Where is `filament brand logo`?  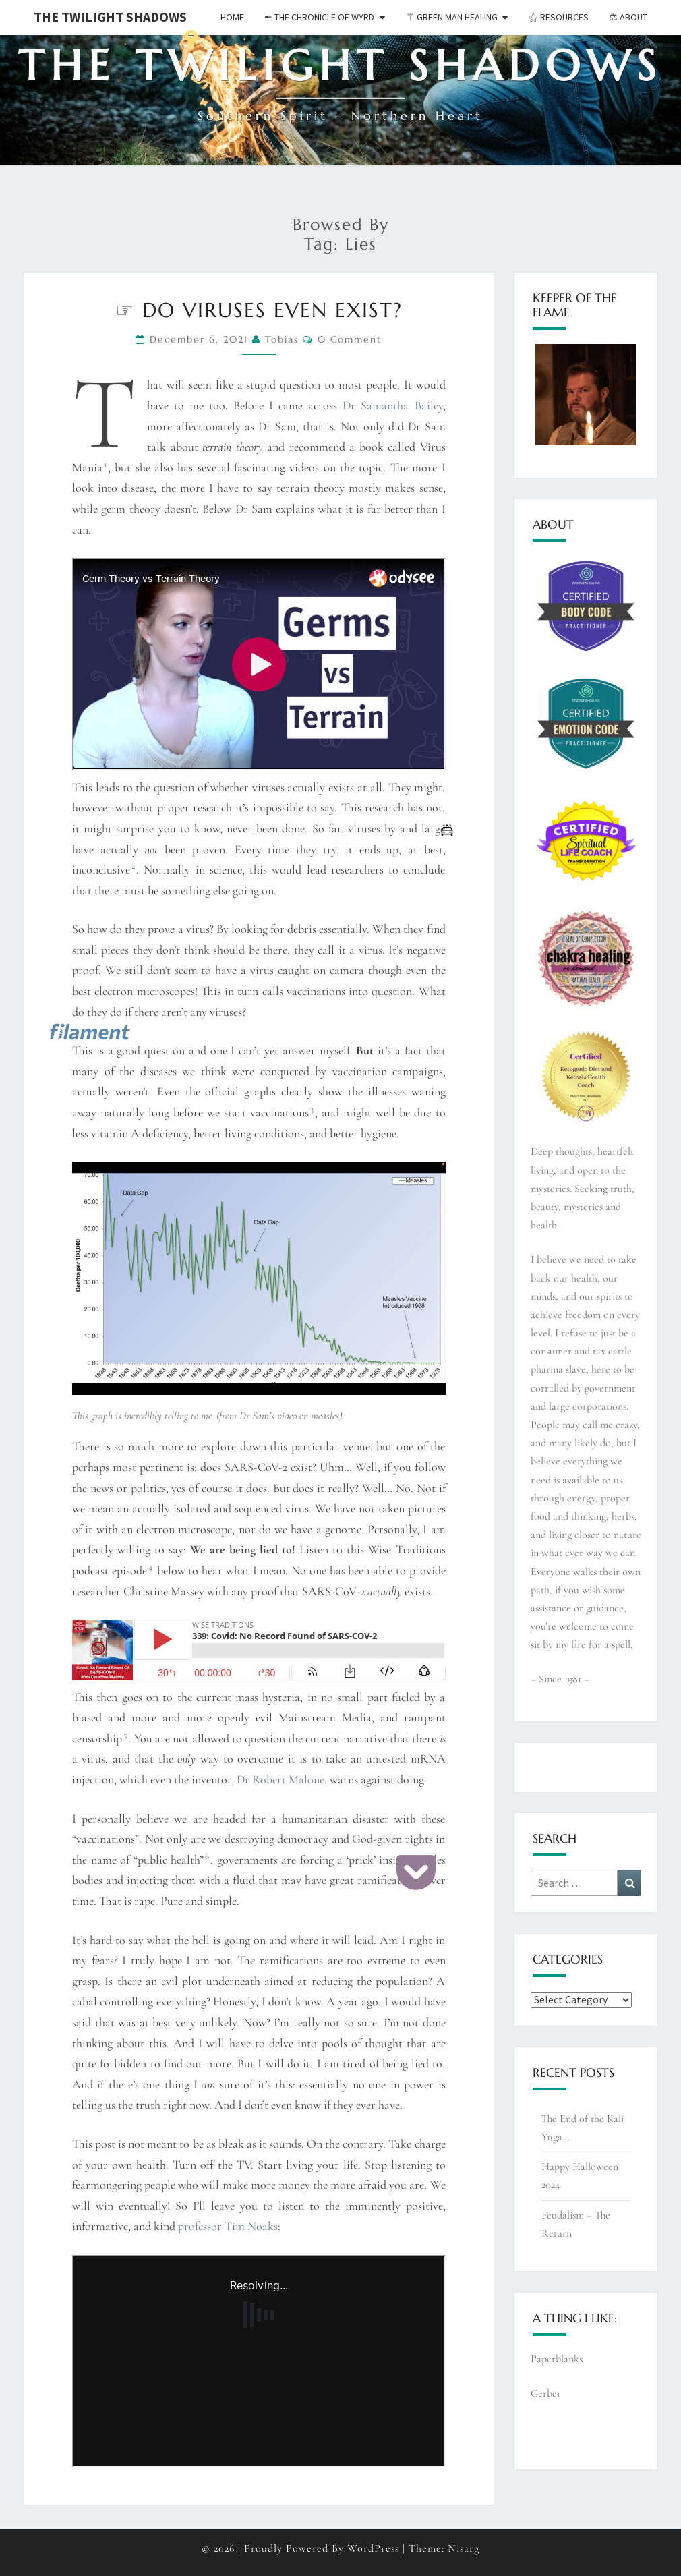 filament brand logo is located at coordinates (90, 1031).